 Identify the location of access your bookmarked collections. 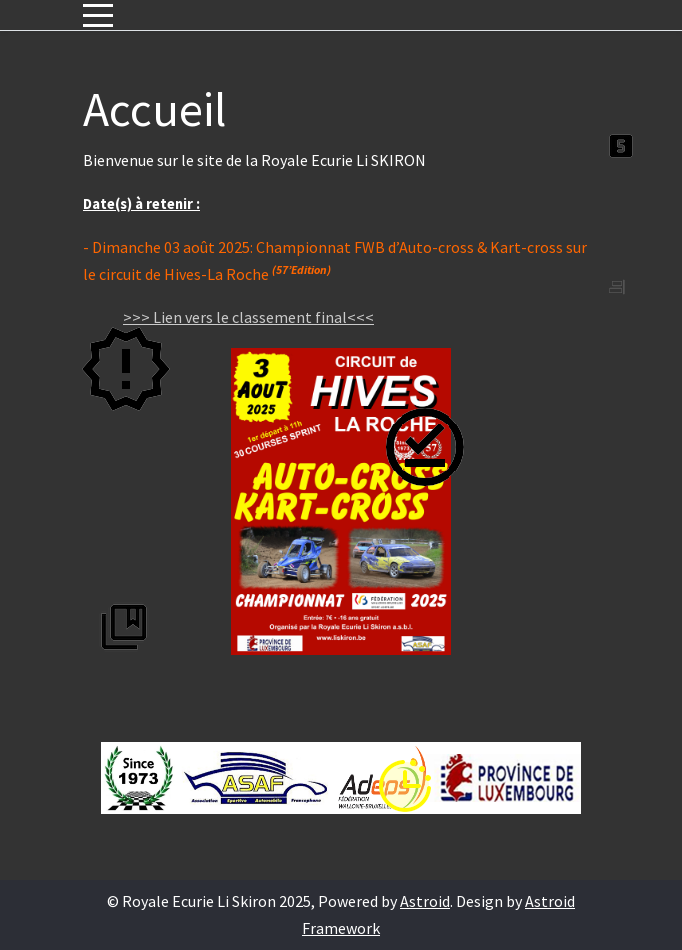
(124, 627).